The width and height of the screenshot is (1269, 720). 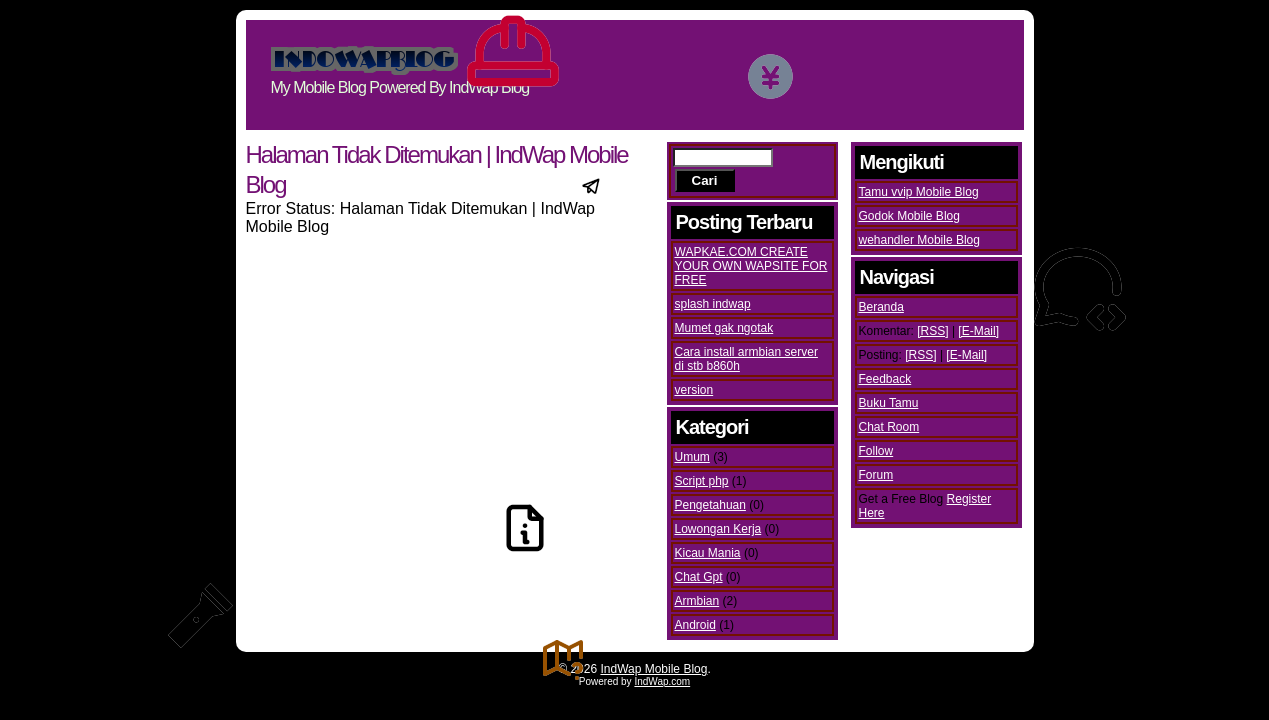 What do you see at coordinates (525, 528) in the screenshot?
I see `view file details or properties` at bounding box center [525, 528].